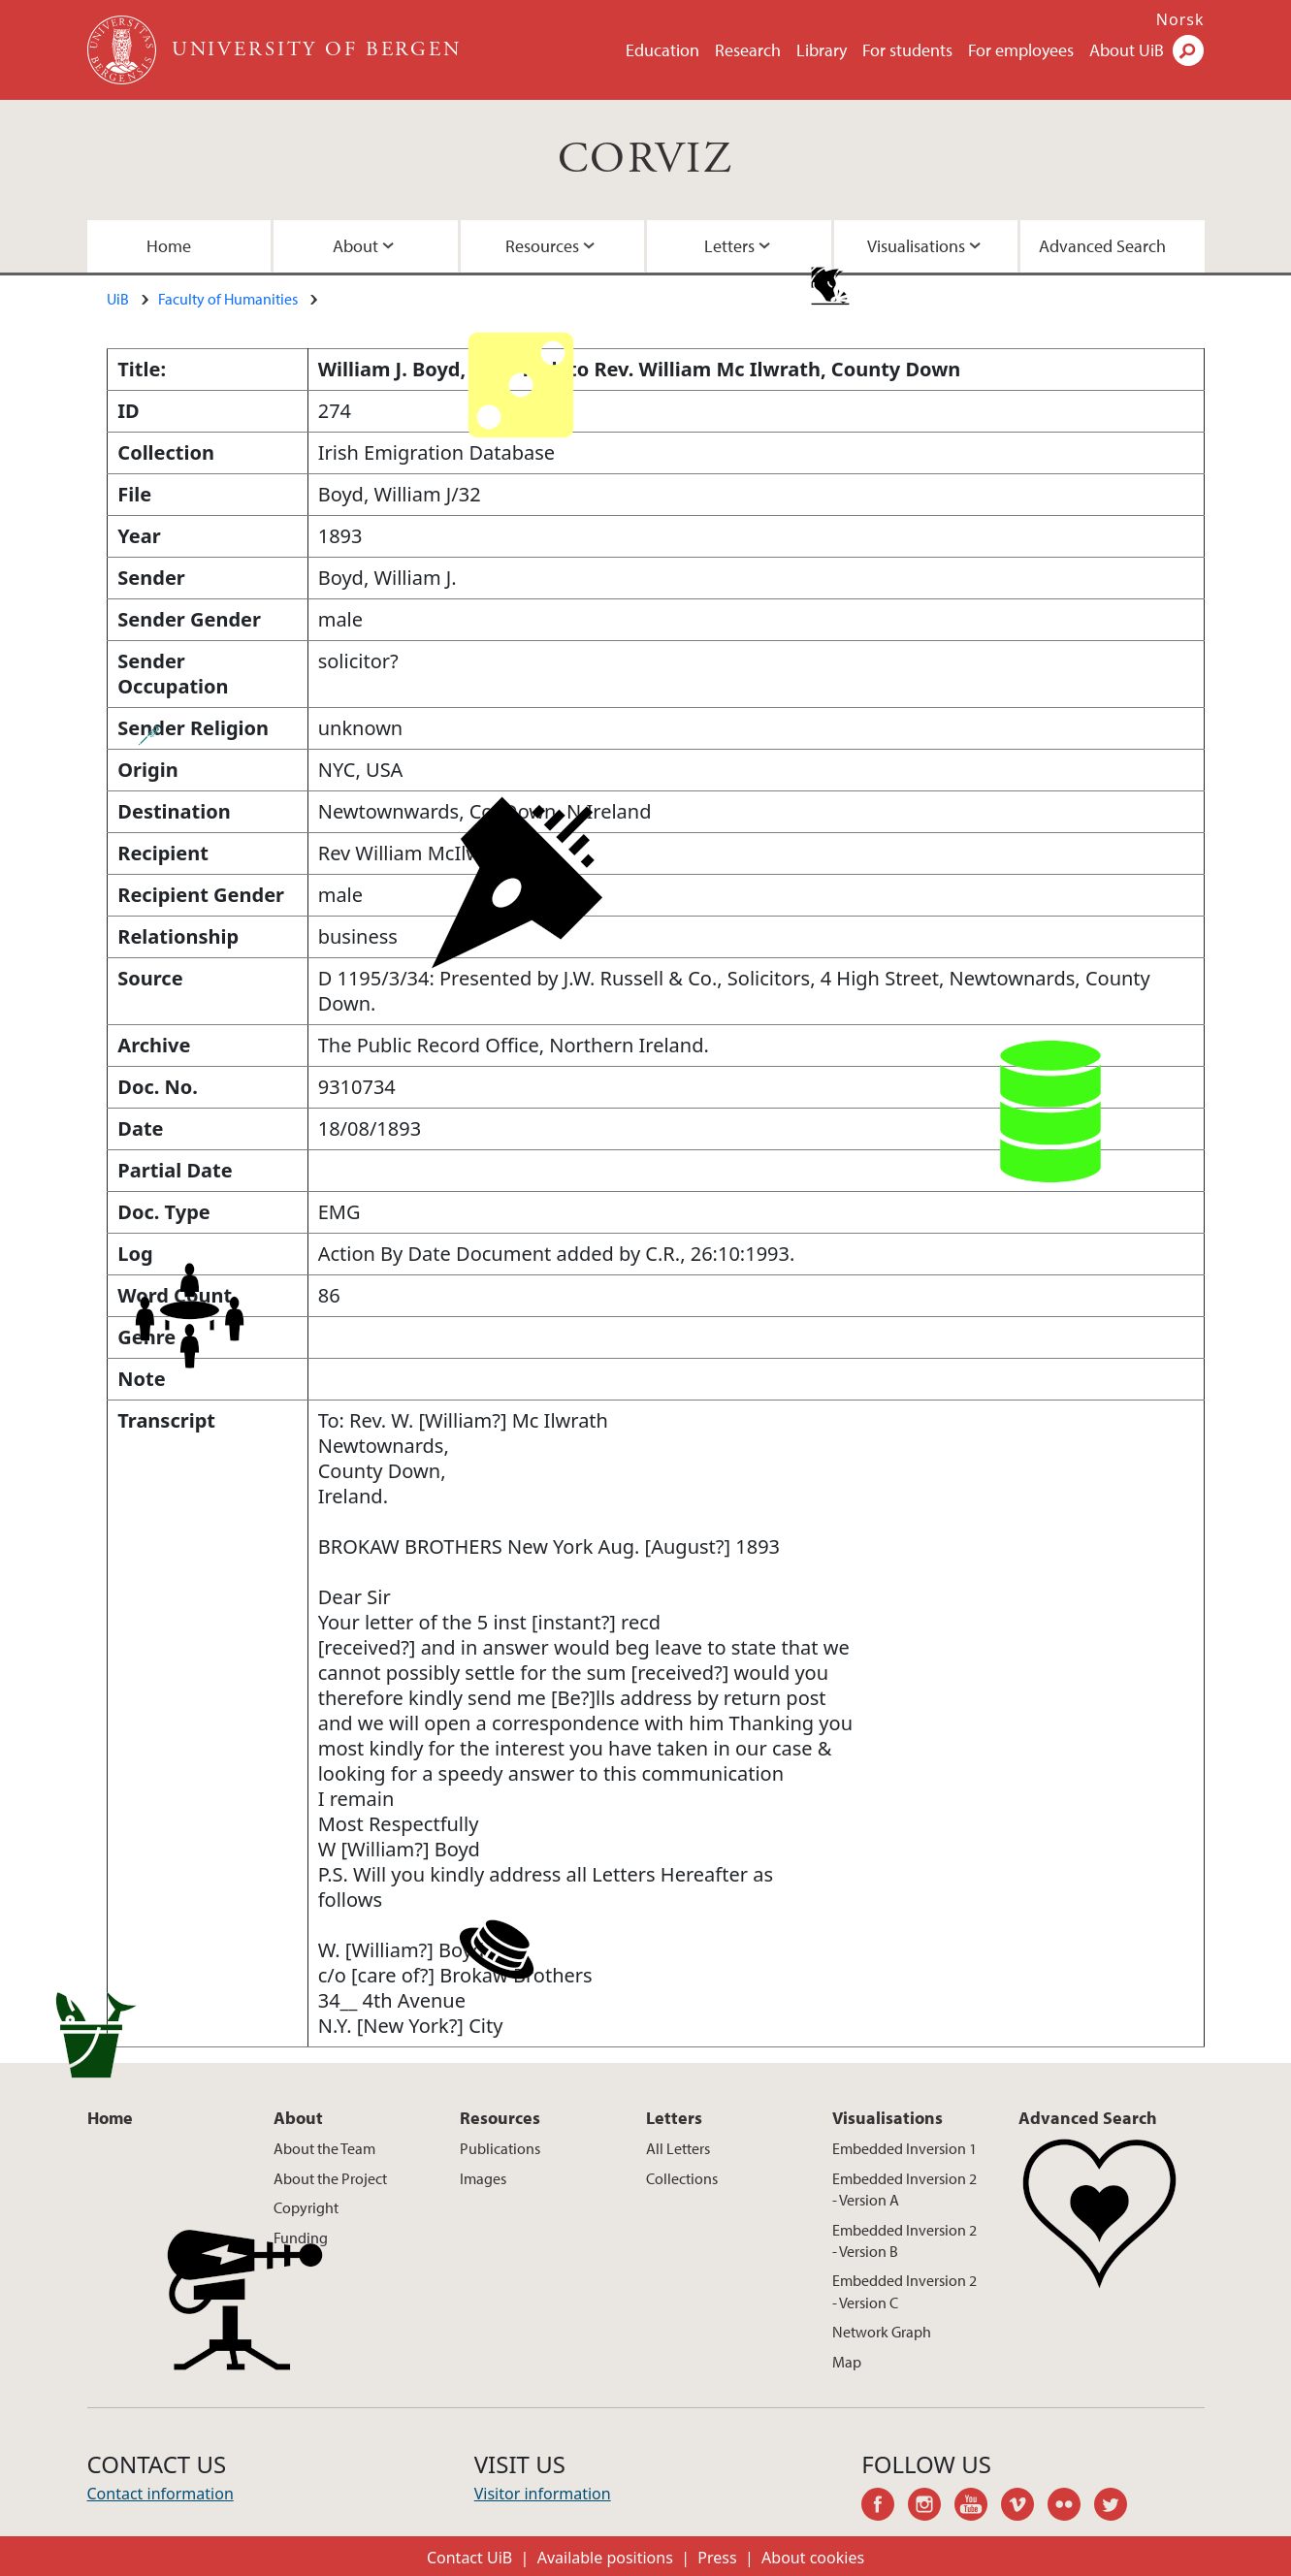 This screenshot has height=2576, width=1291. Describe the element at coordinates (1050, 1111) in the screenshot. I see `access database storage` at that location.